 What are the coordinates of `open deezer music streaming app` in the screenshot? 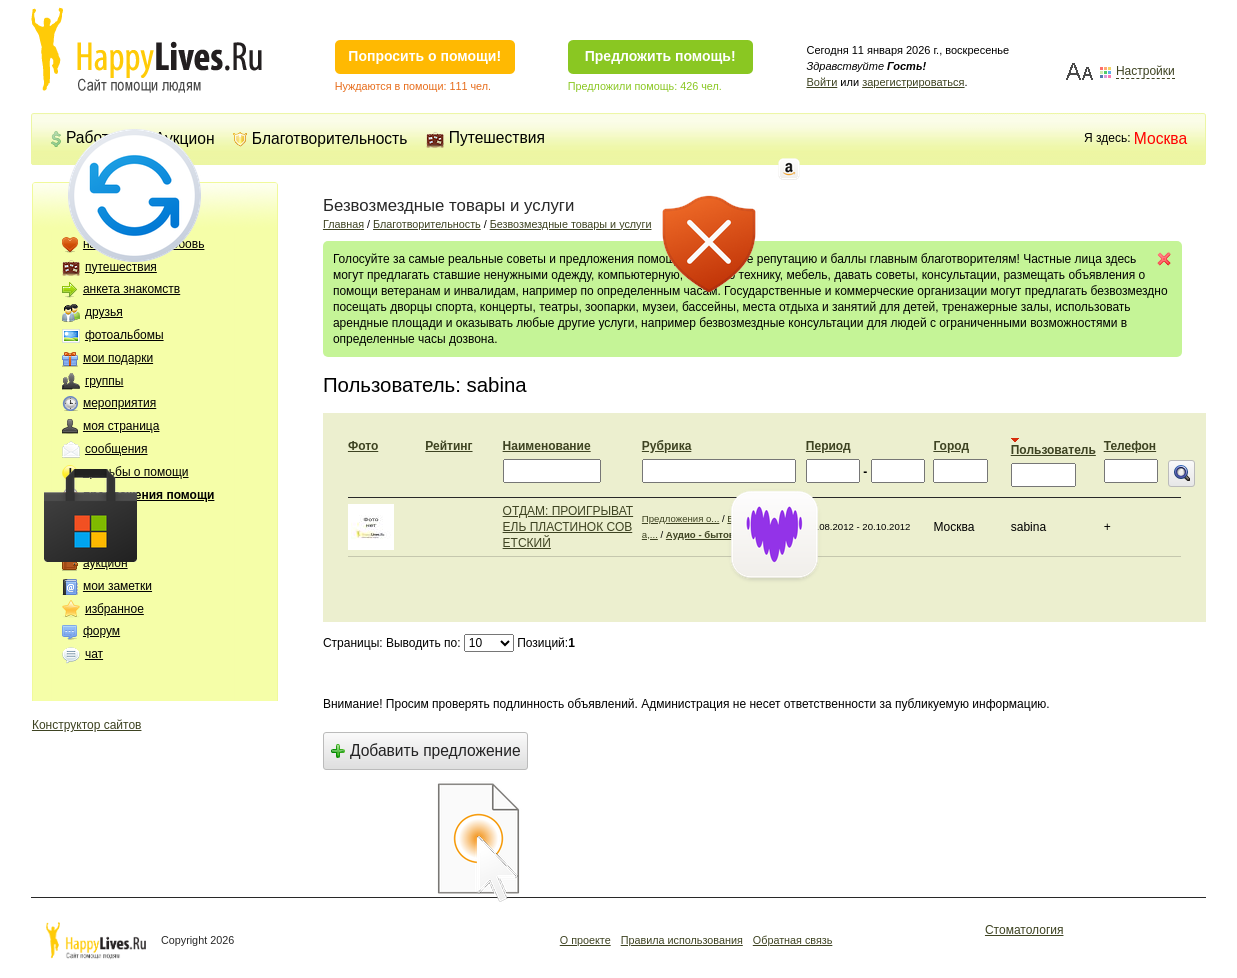 It's located at (774, 534).